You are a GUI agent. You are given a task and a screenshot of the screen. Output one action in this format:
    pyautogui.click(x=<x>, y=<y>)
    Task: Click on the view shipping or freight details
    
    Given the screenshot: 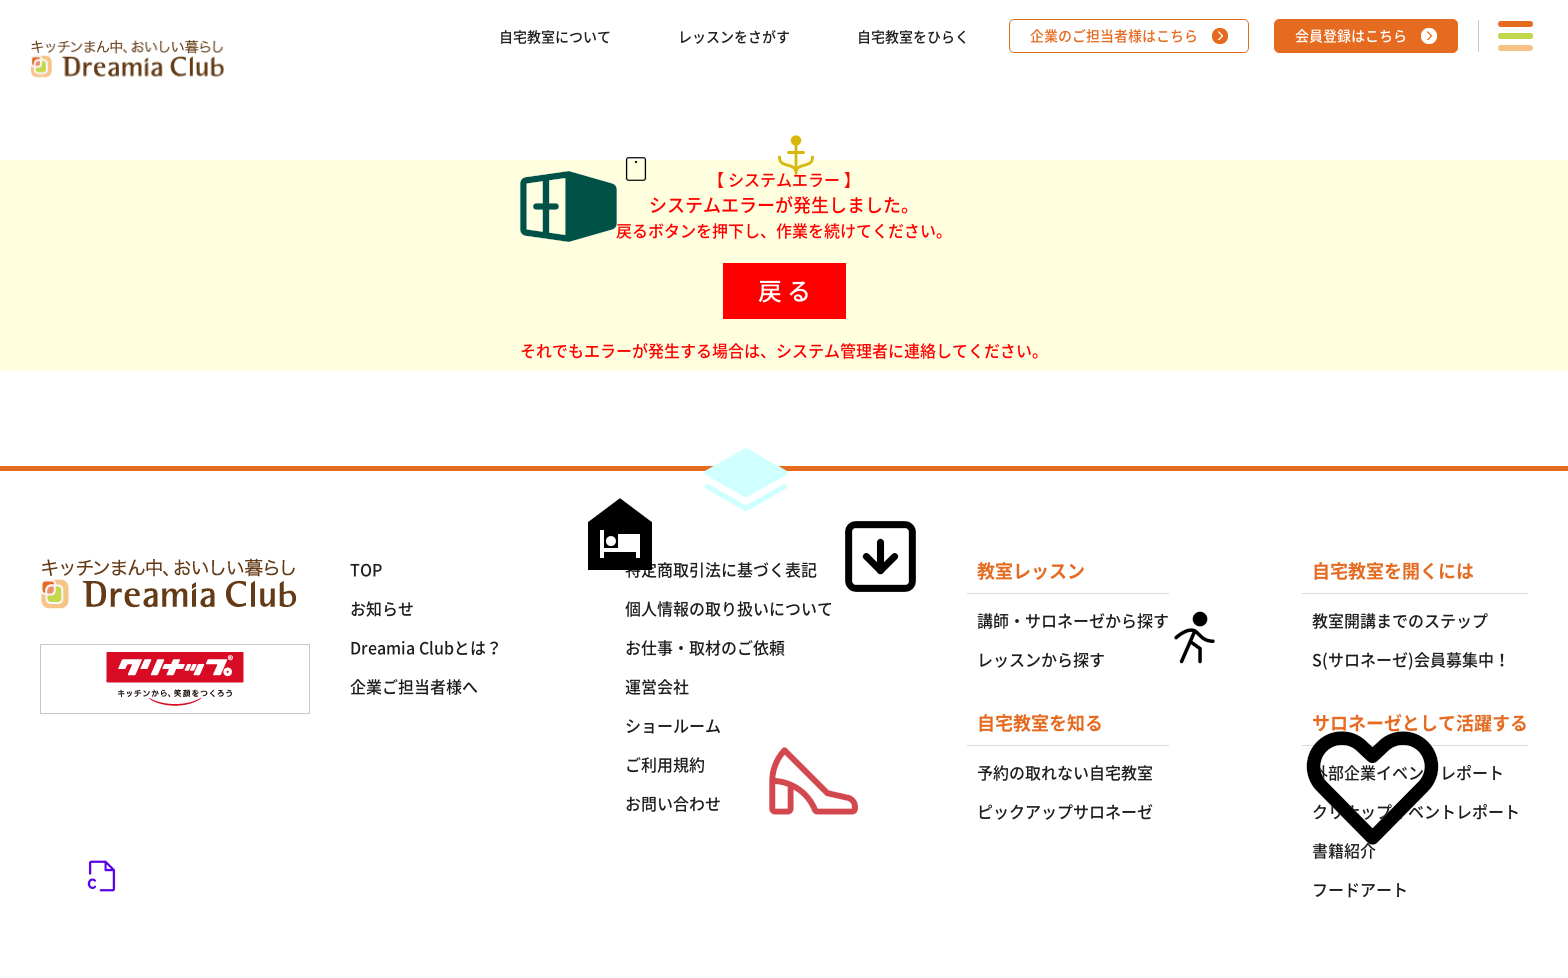 What is the action you would take?
    pyautogui.click(x=568, y=206)
    